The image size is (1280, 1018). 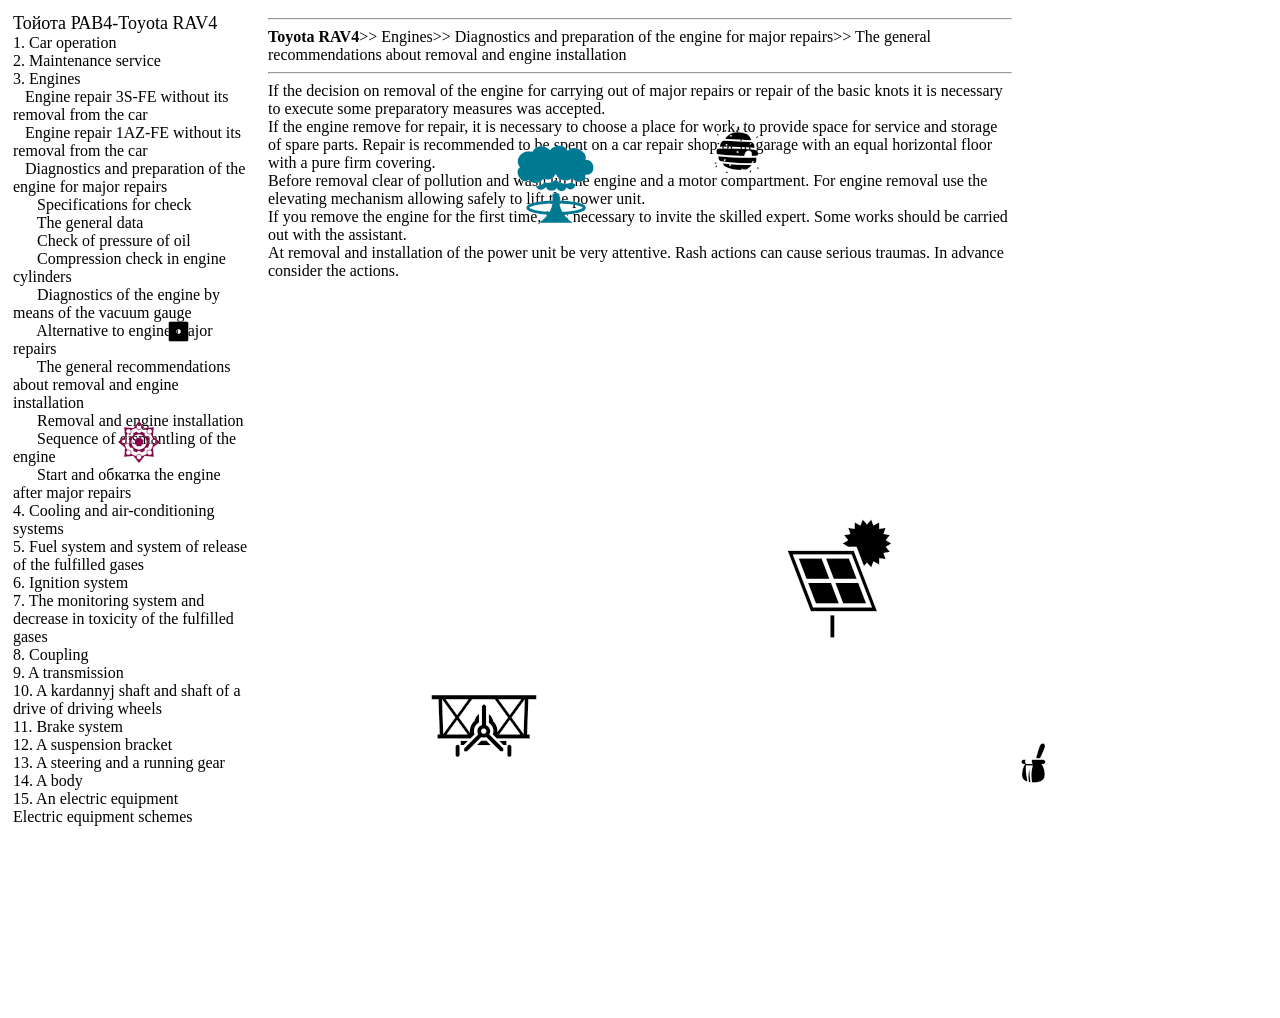 I want to click on view solar power status or energy generation, so click(x=839, y=578).